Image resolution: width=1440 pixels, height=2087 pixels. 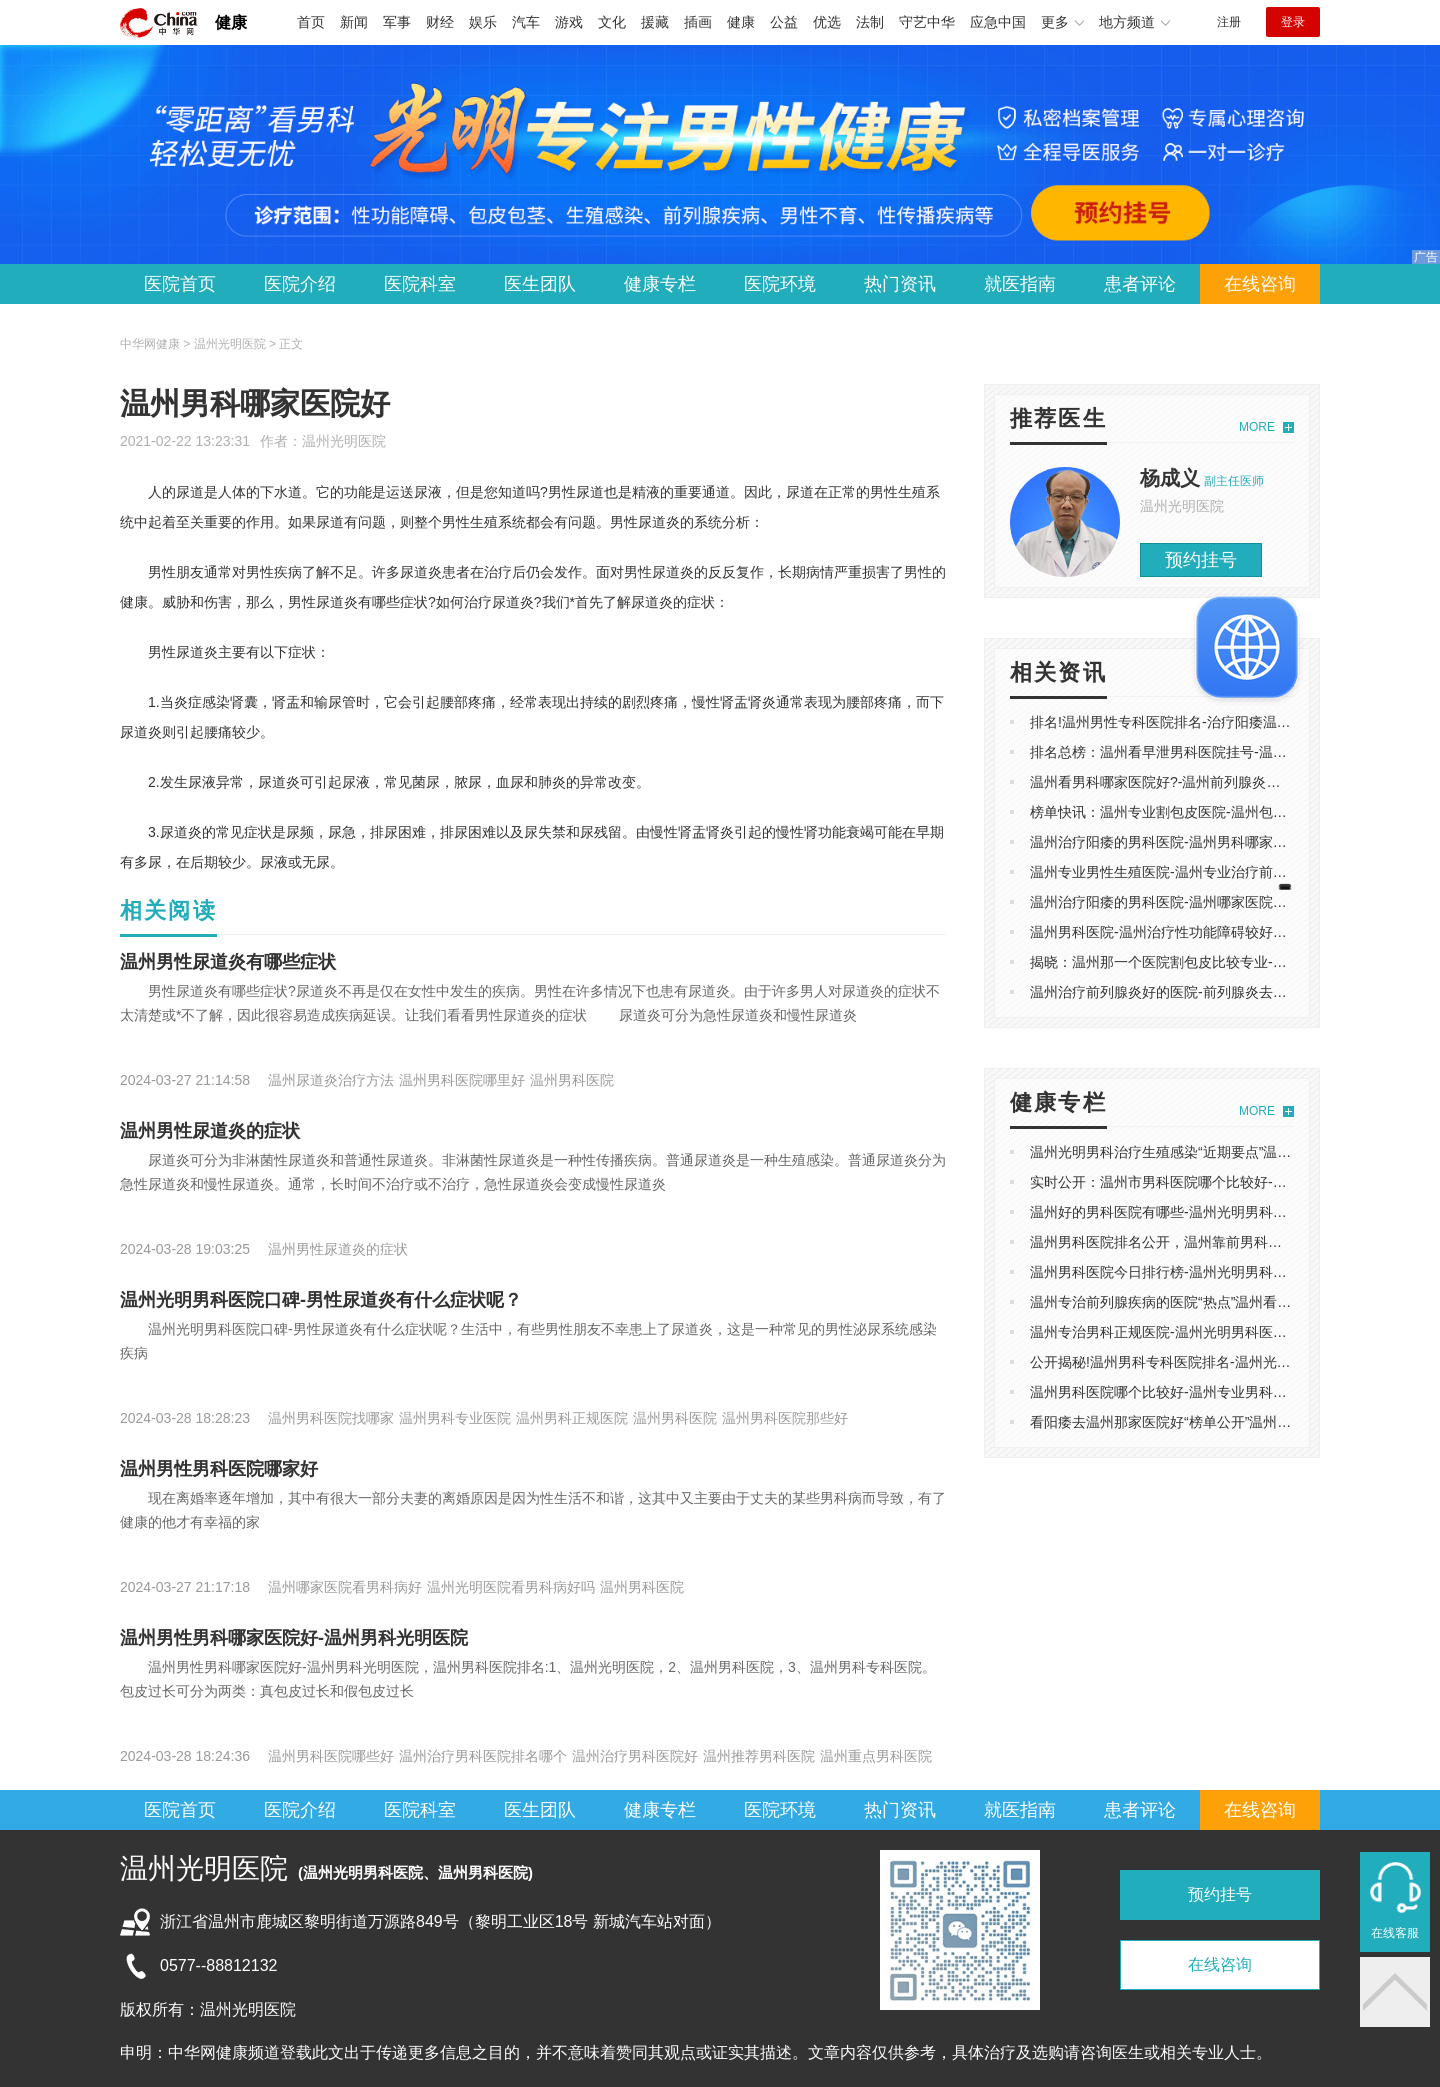 What do you see at coordinates (1285, 885) in the screenshot?
I see `apple tv device icon` at bounding box center [1285, 885].